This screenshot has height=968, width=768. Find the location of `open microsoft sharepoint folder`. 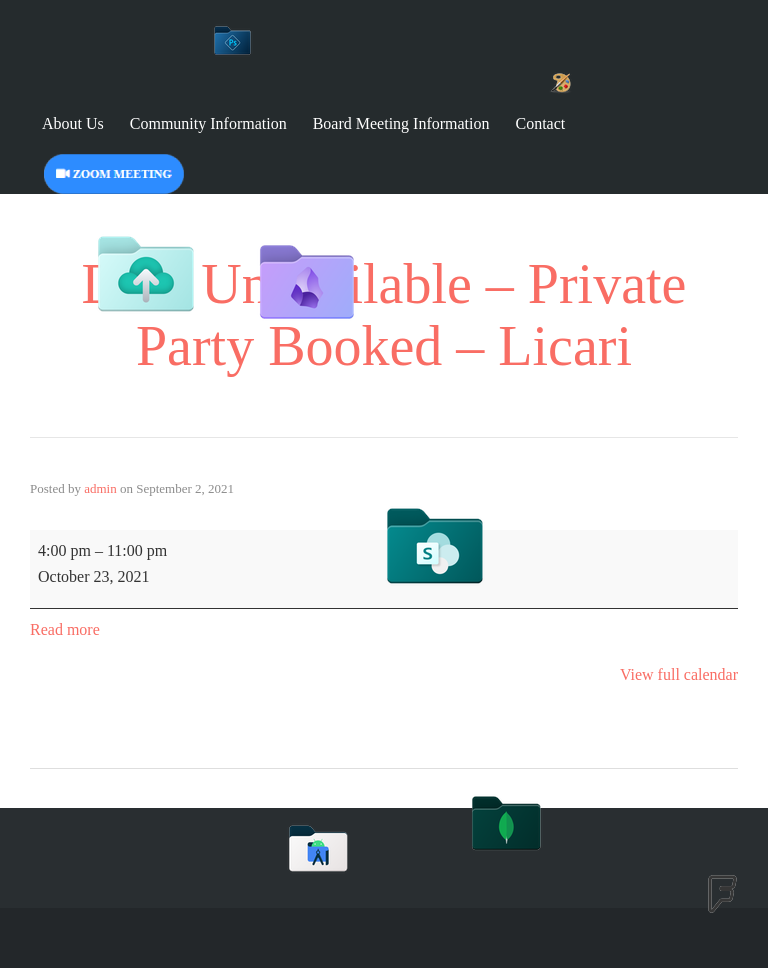

open microsoft sharepoint folder is located at coordinates (434, 548).